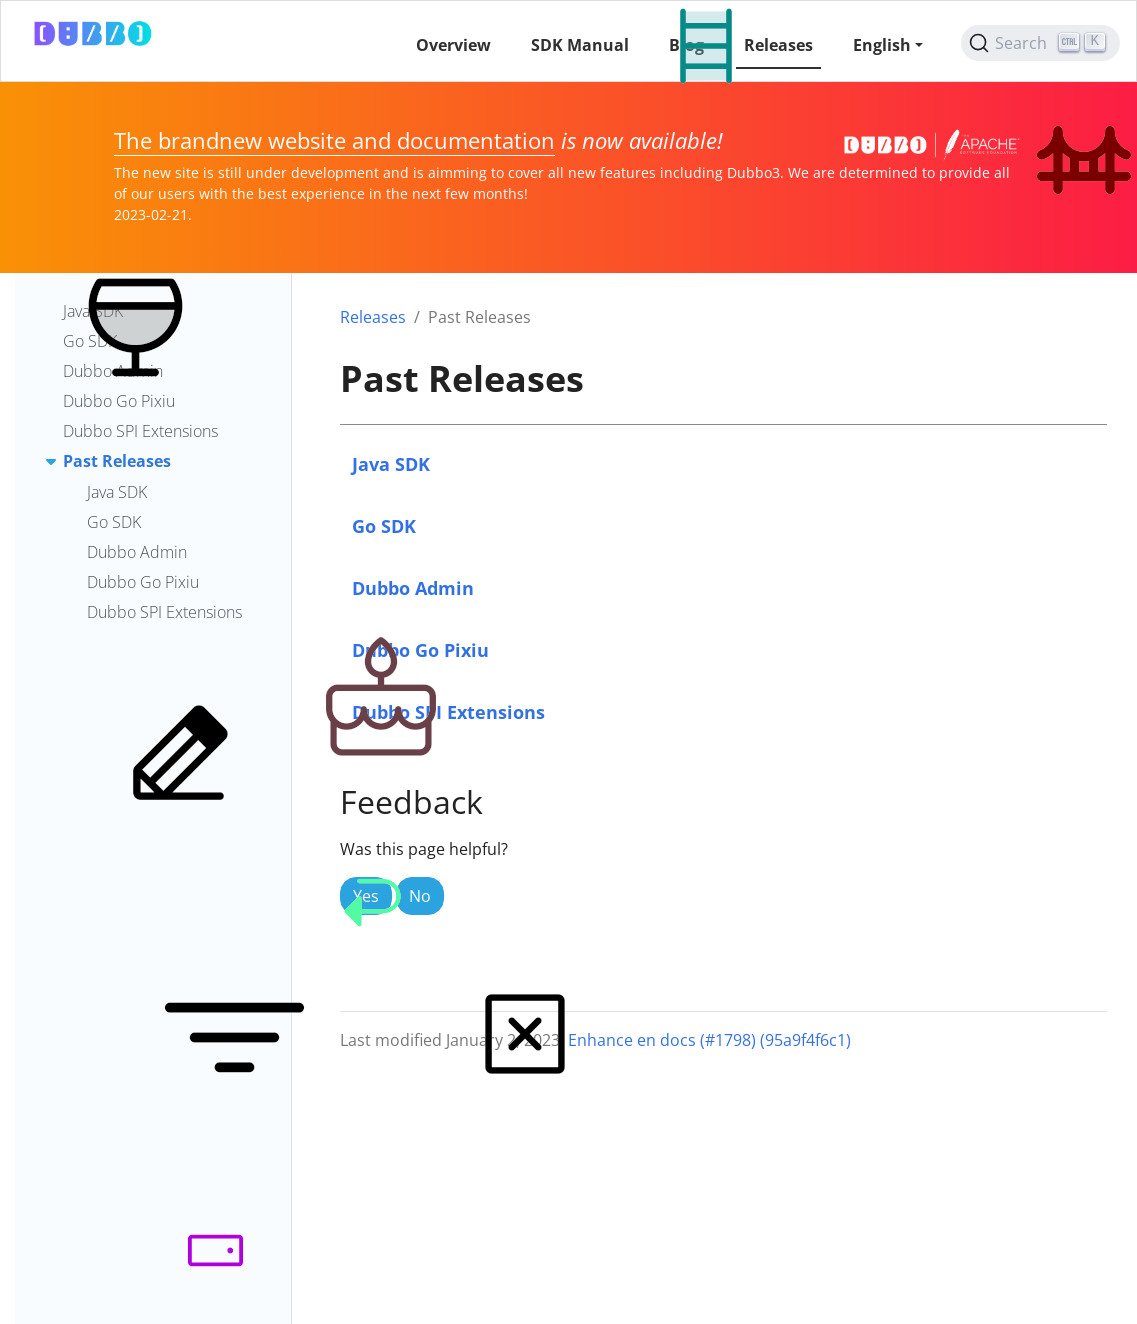  Describe the element at coordinates (178, 754) in the screenshot. I see `edit or modify content` at that location.